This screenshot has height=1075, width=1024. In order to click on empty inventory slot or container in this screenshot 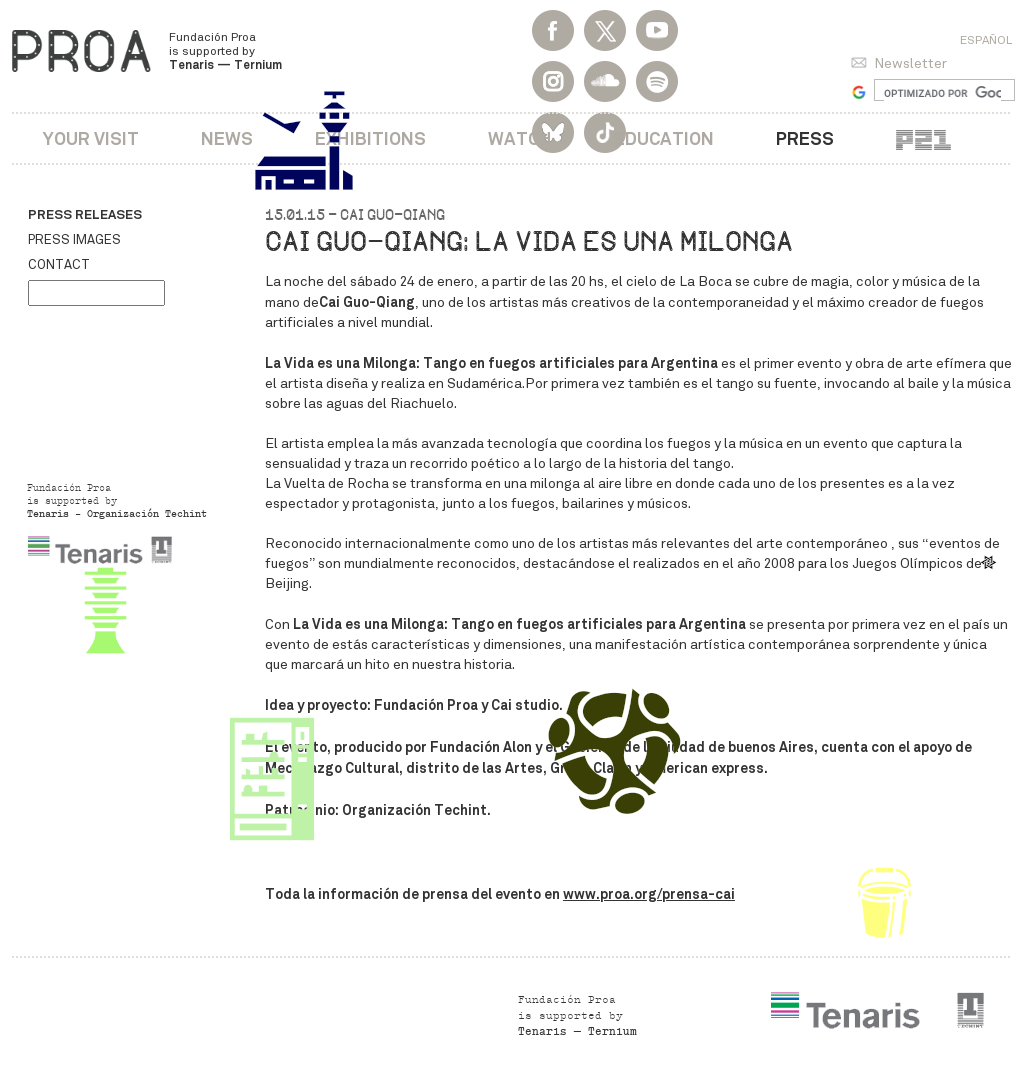, I will do `click(884, 900)`.